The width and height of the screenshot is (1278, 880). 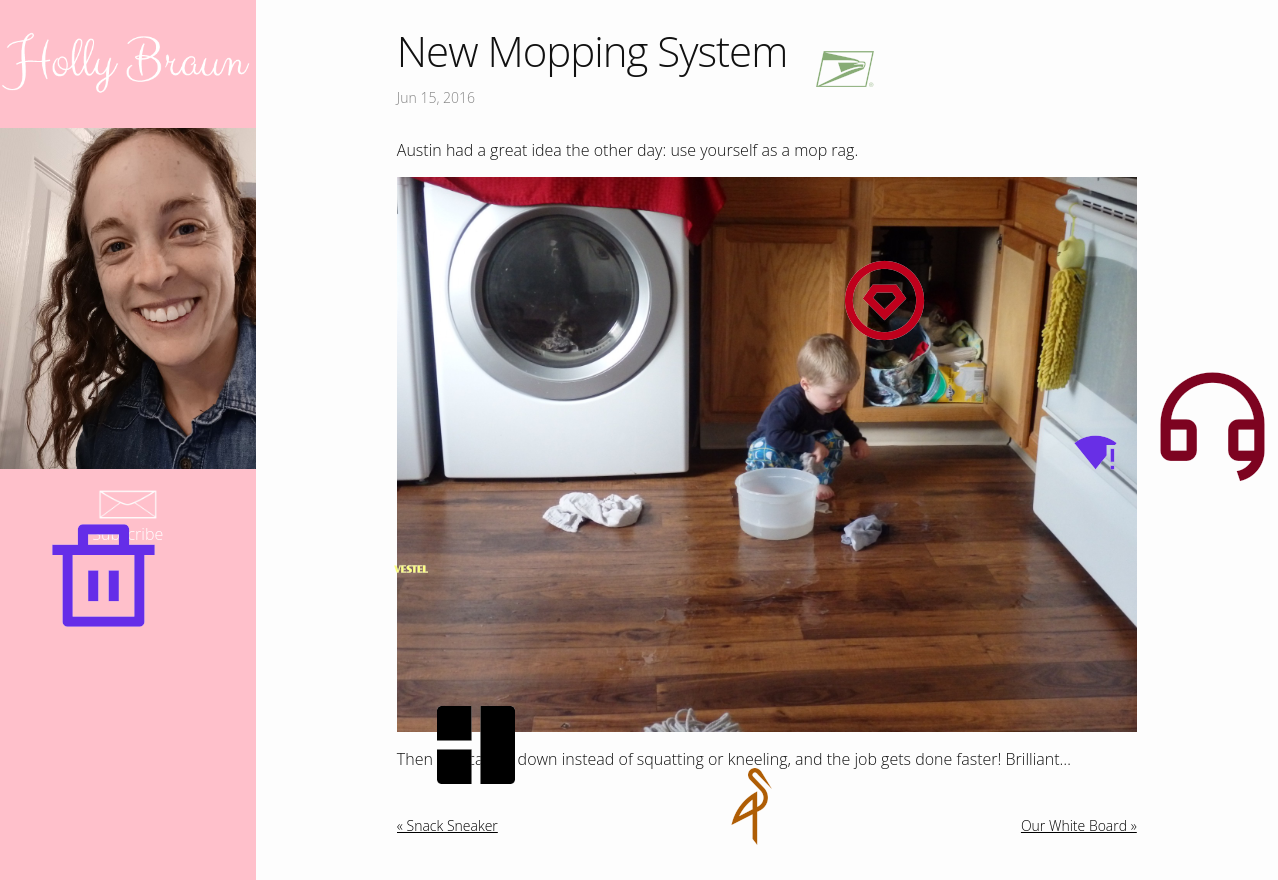 What do you see at coordinates (884, 300) in the screenshot?
I see `copper cryptocurrency or token indicator` at bounding box center [884, 300].